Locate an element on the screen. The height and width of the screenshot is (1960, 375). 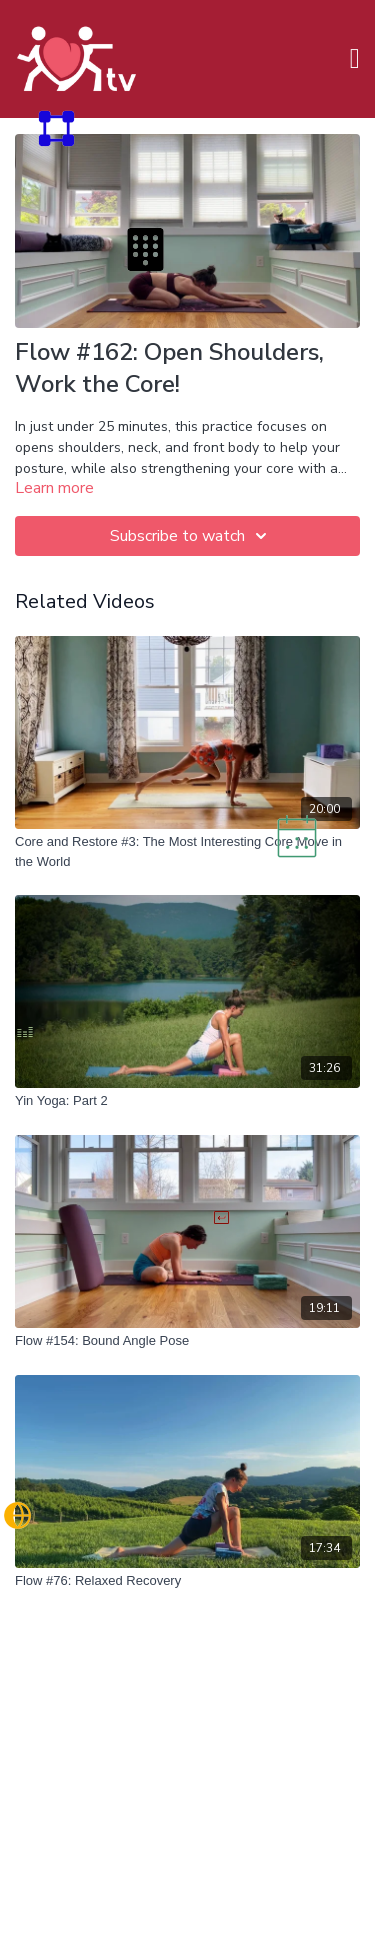
open numeric keypad for input is located at coordinates (145, 249).